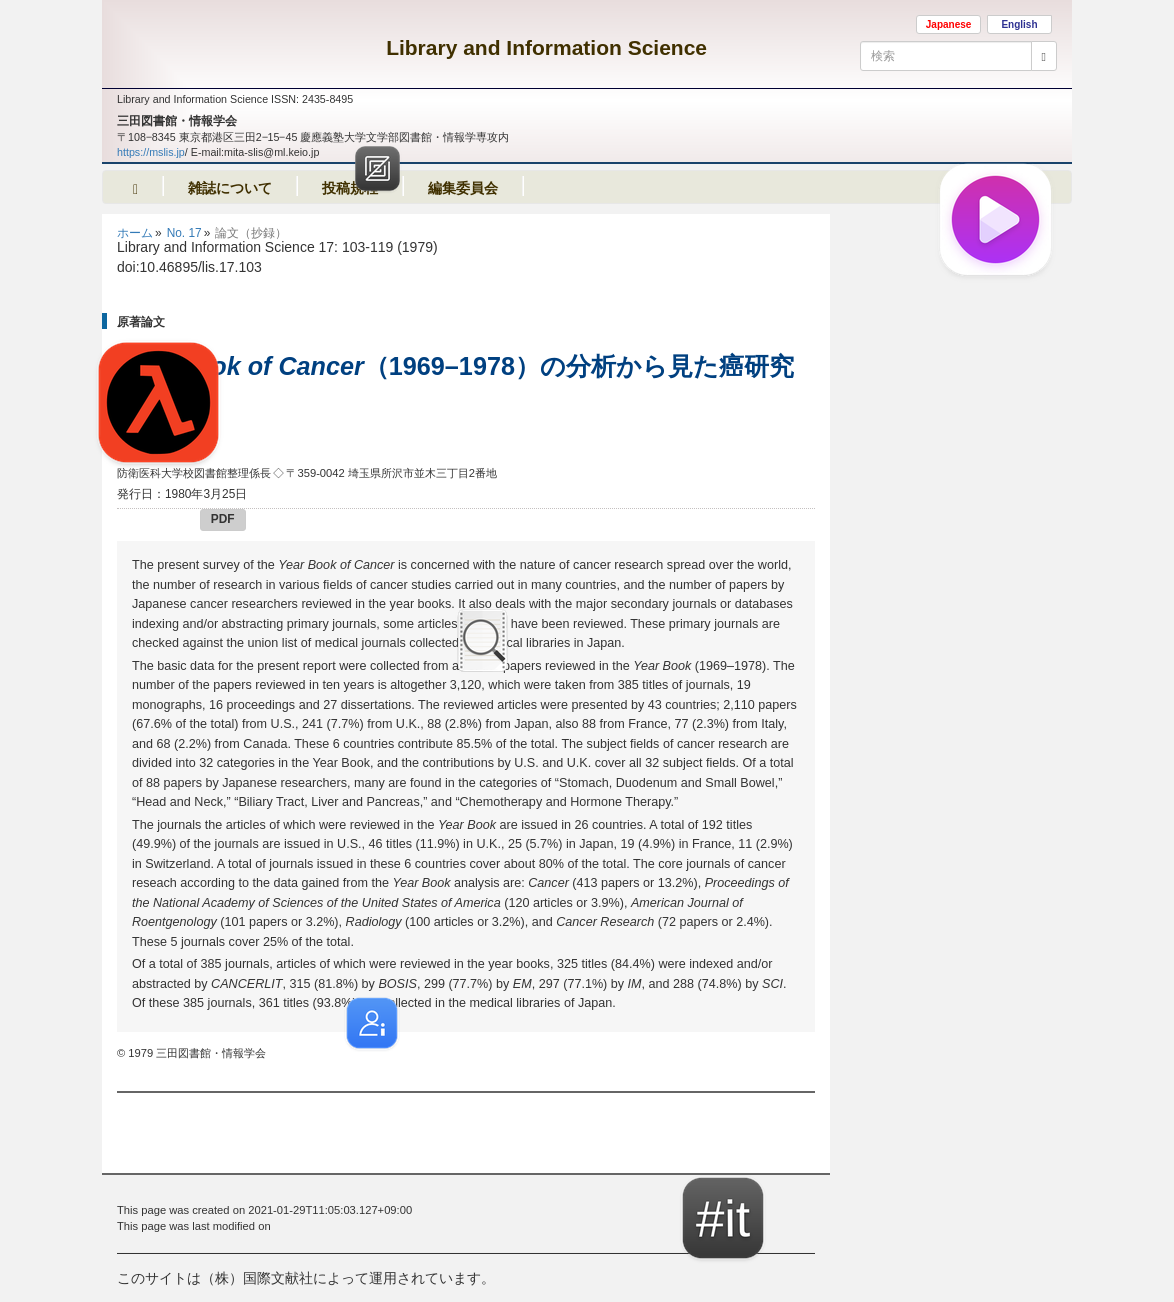 The height and width of the screenshot is (1302, 1174). I want to click on open mplayer media player app, so click(995, 219).